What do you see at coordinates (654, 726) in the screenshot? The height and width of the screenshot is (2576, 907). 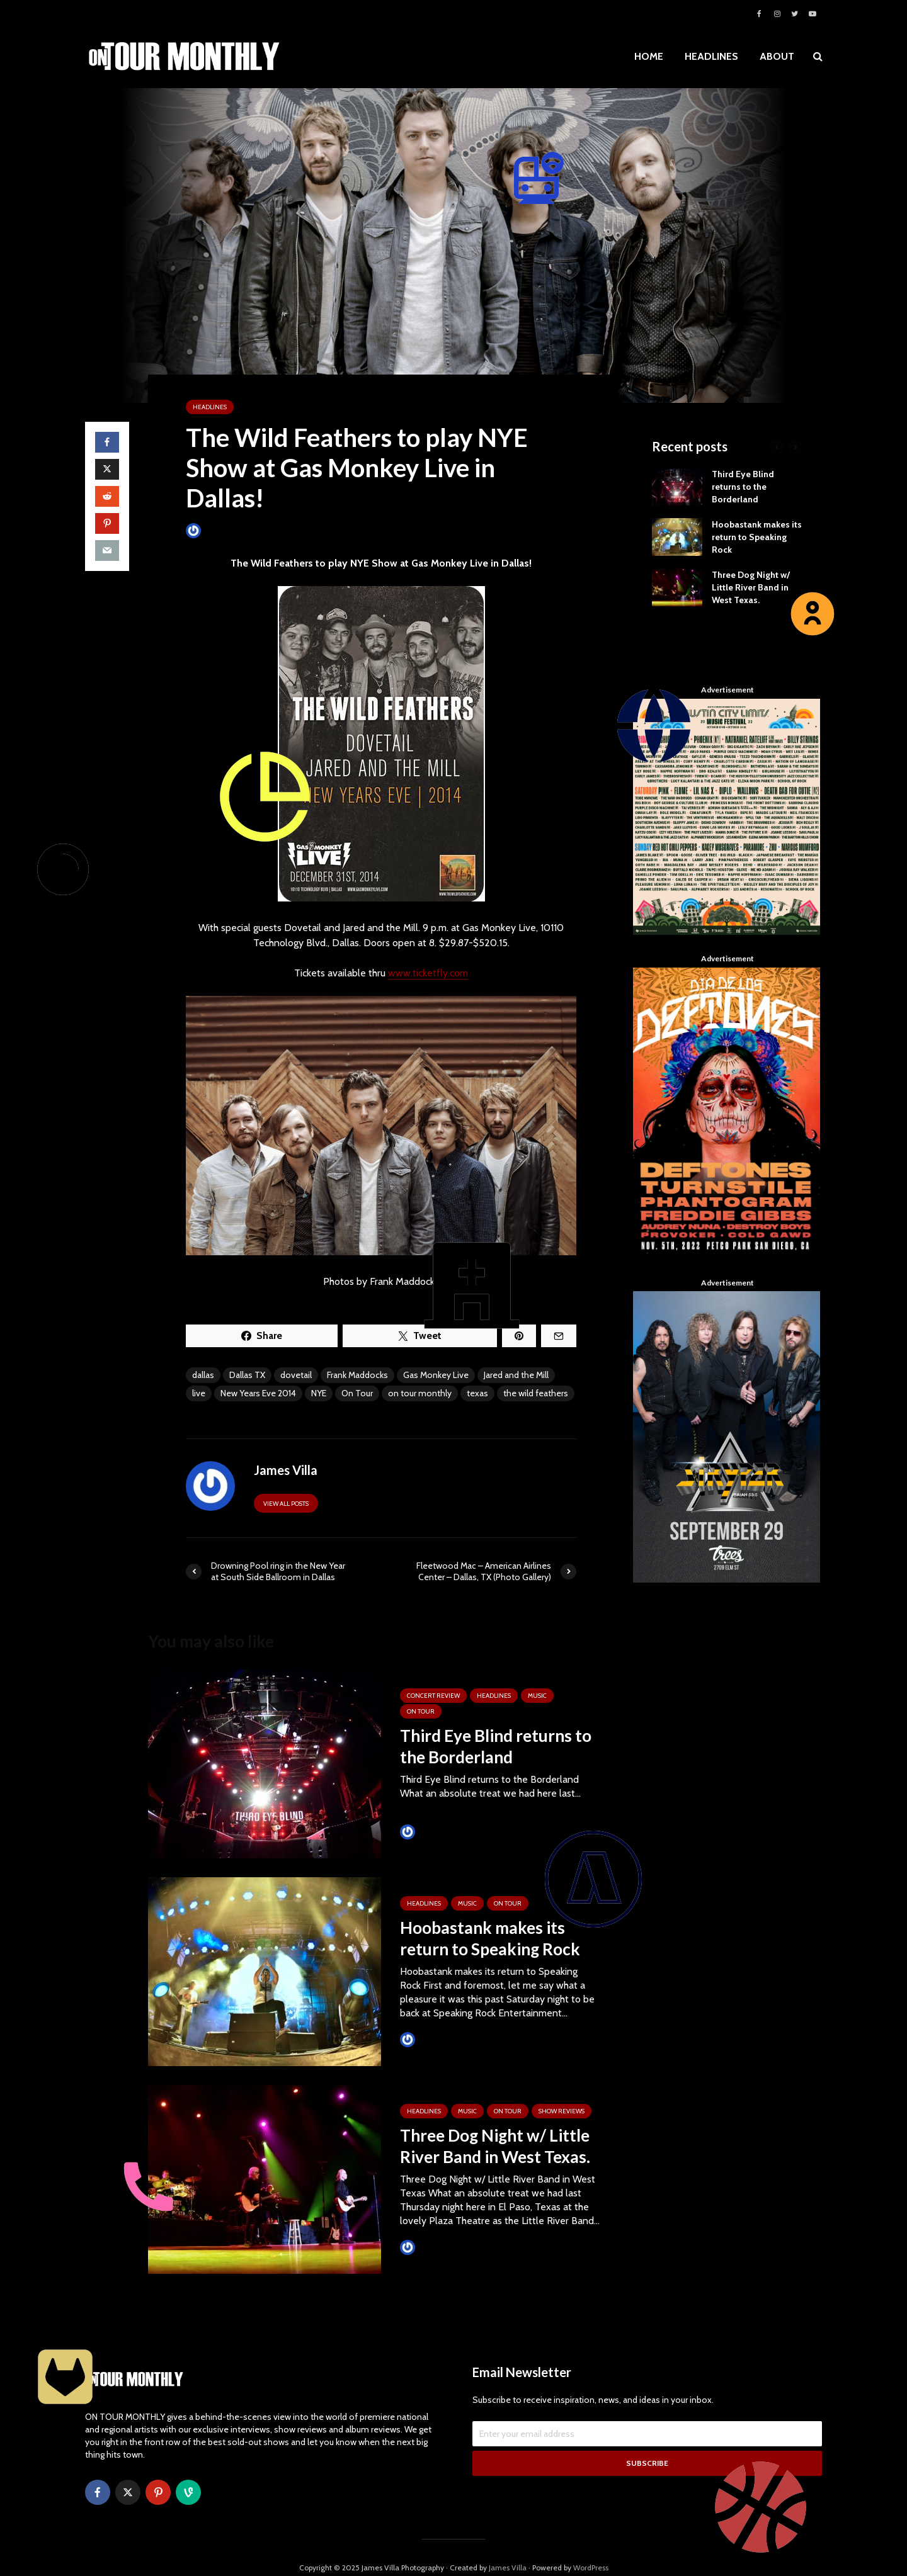 I see `access global or international settings` at bounding box center [654, 726].